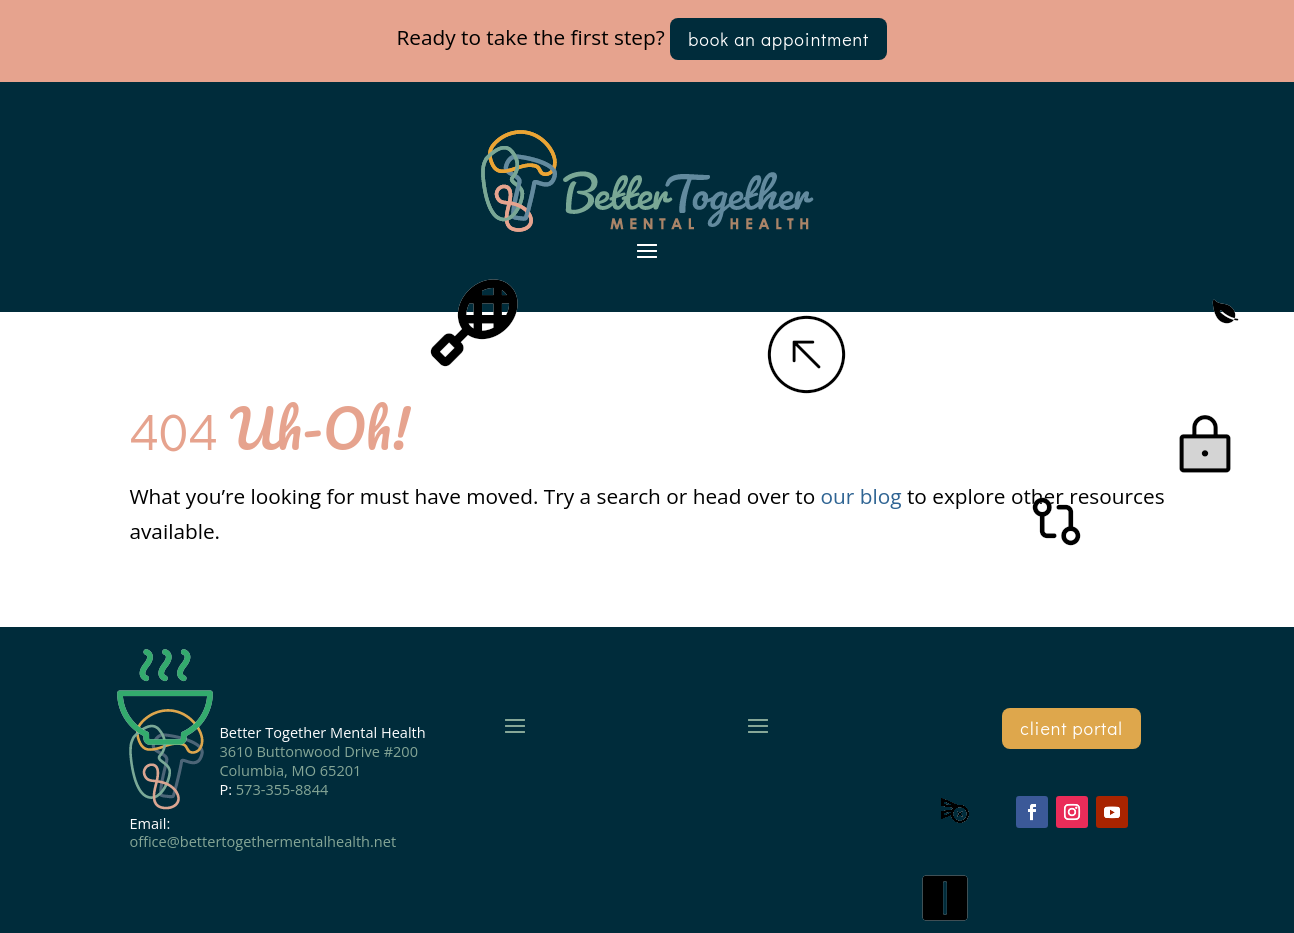 The height and width of the screenshot is (933, 1294). What do you see at coordinates (473, 323) in the screenshot?
I see `access tennis or racquet sports features` at bounding box center [473, 323].